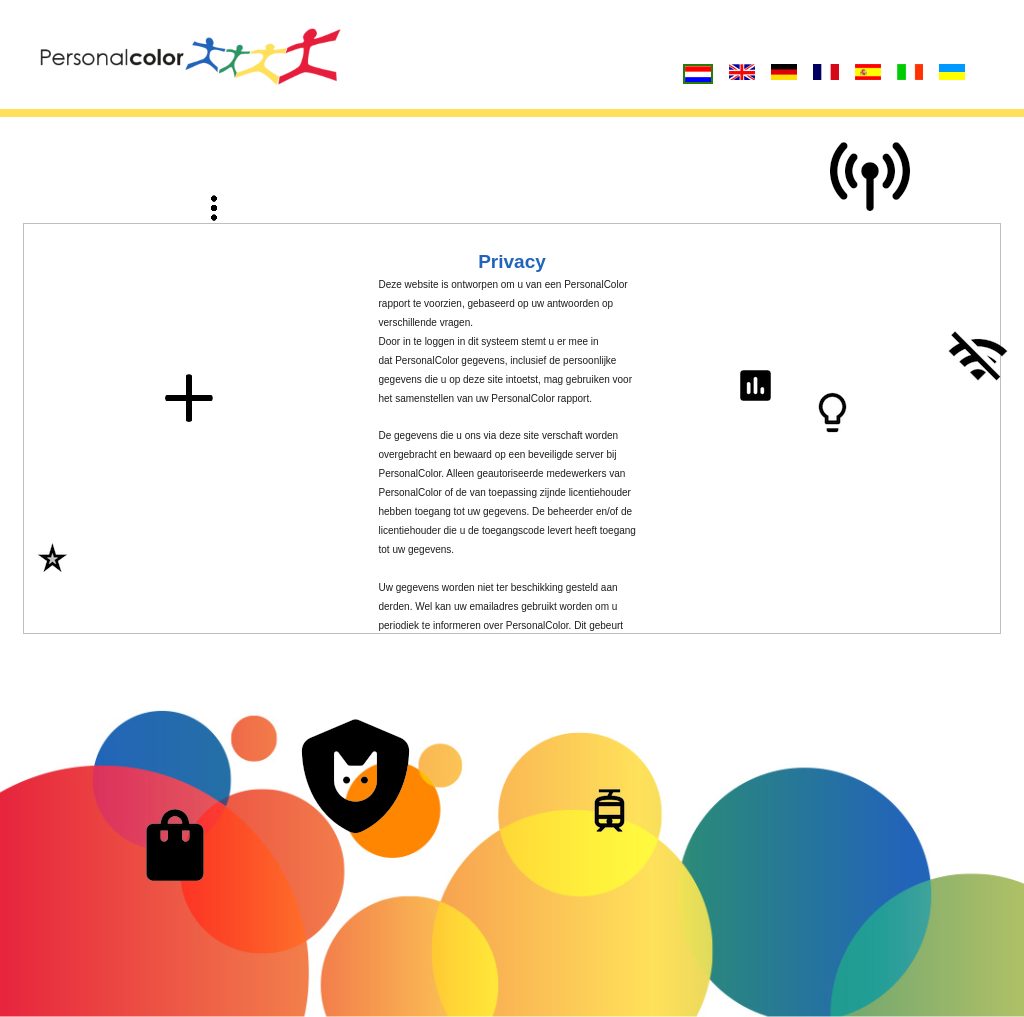  I want to click on rate or review an item, so click(52, 557).